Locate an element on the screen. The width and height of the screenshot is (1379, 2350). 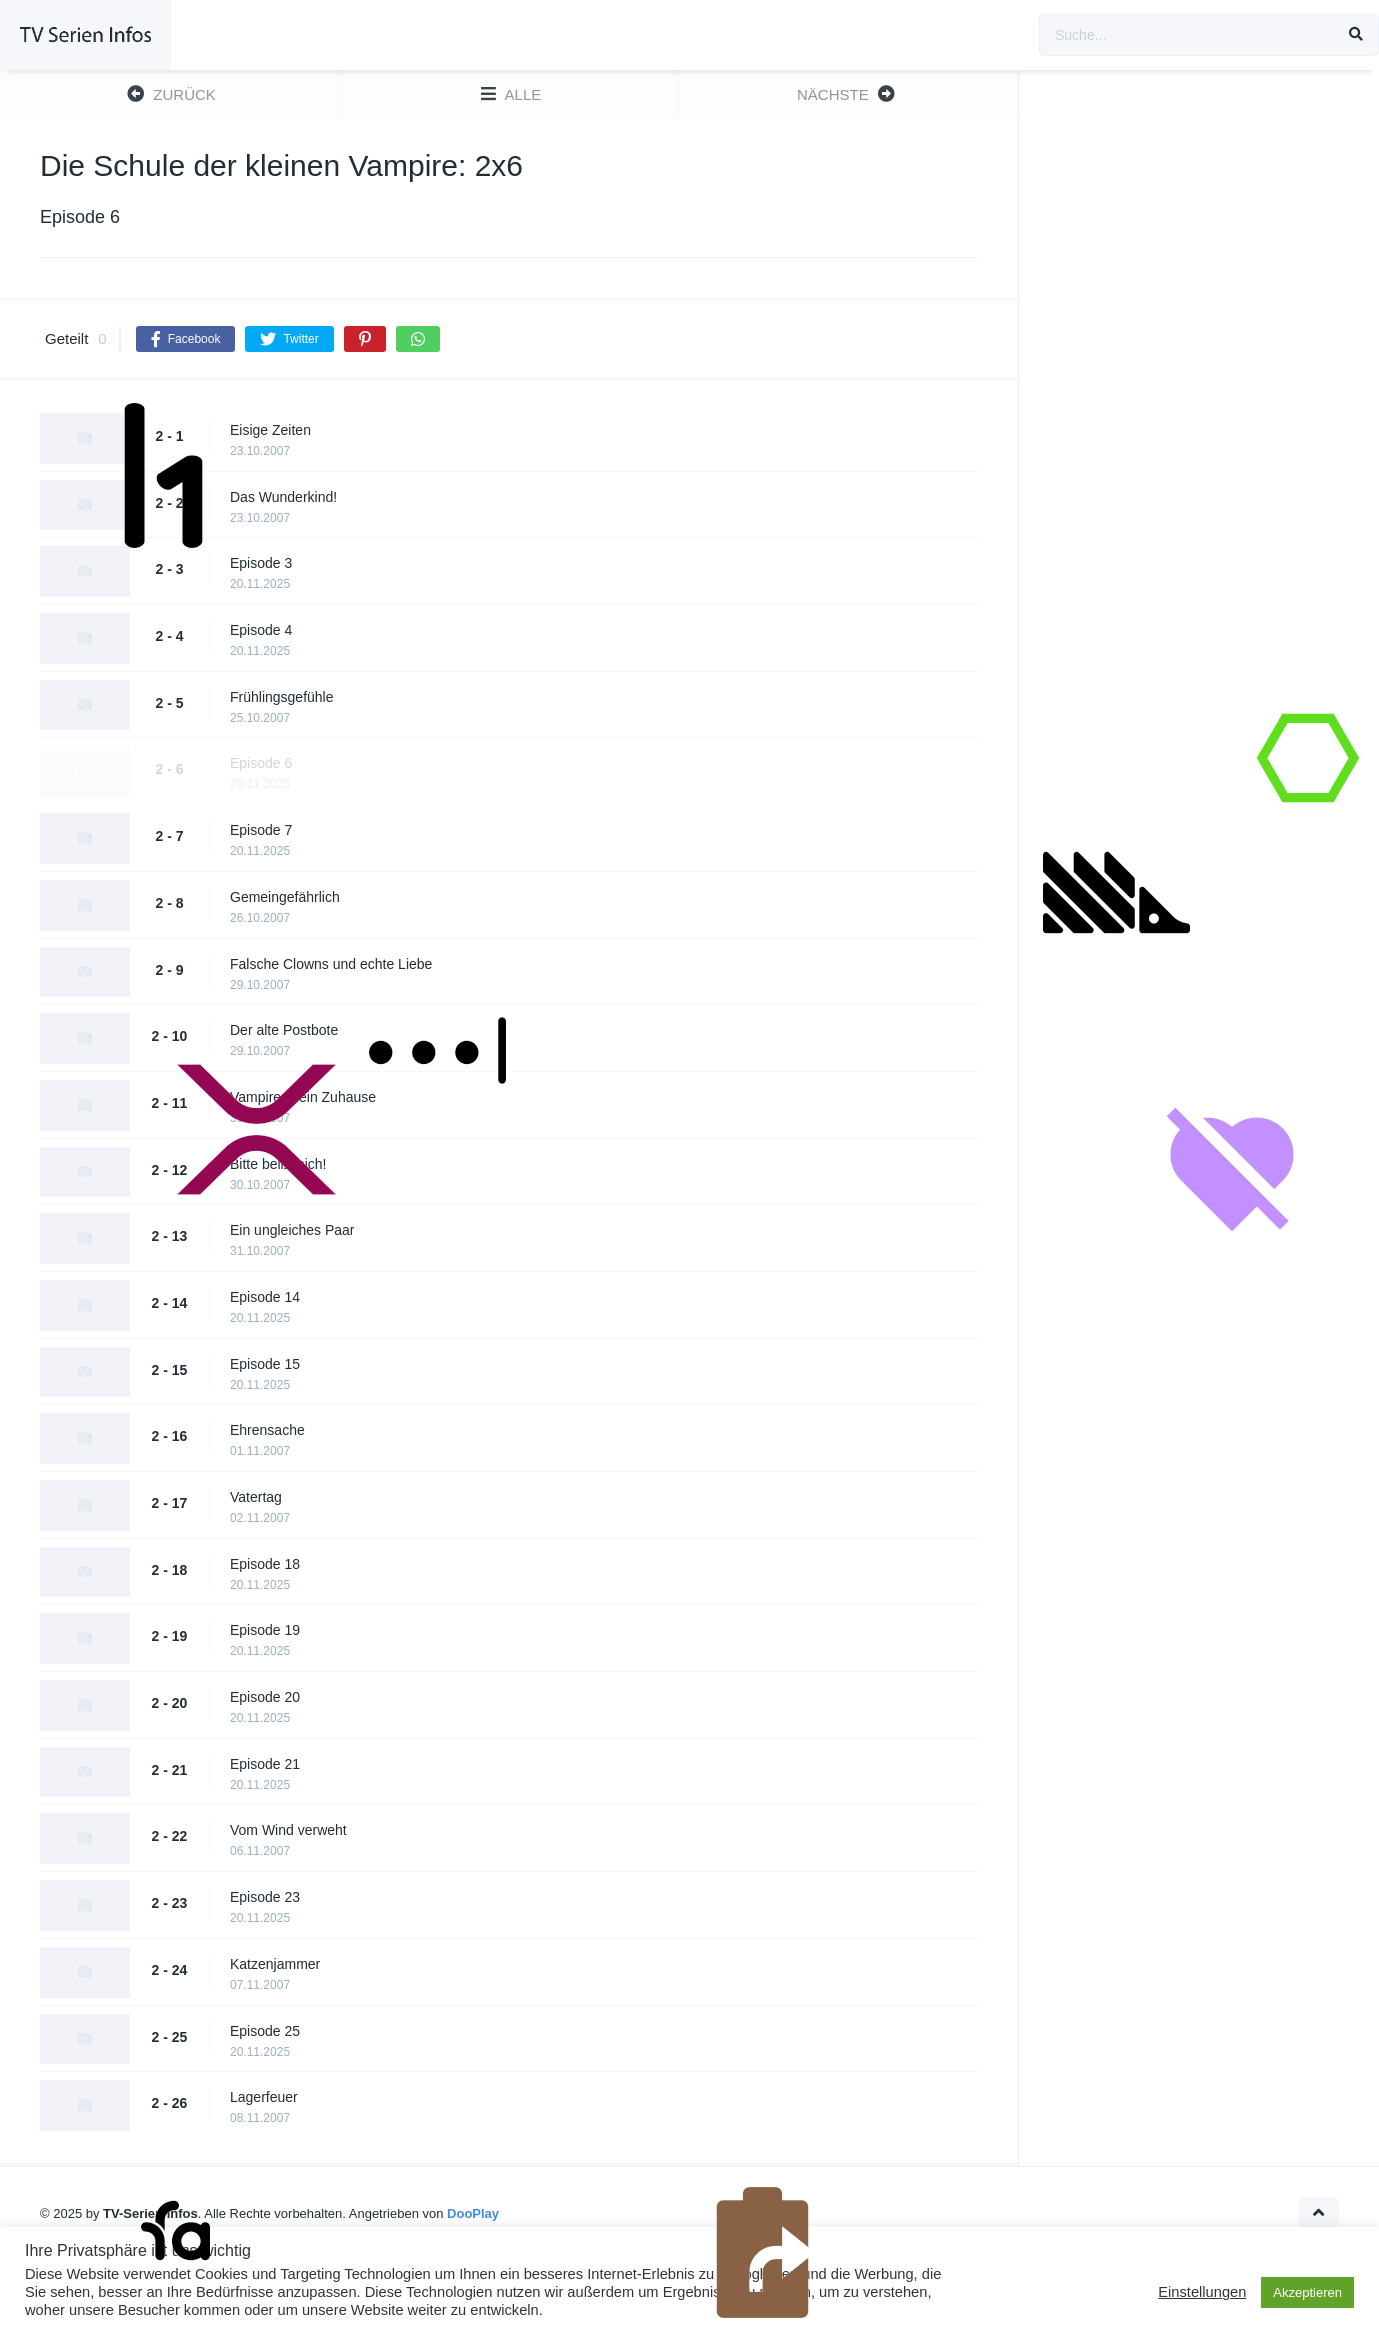
dislike or remove from favorites is located at coordinates (1232, 1173).